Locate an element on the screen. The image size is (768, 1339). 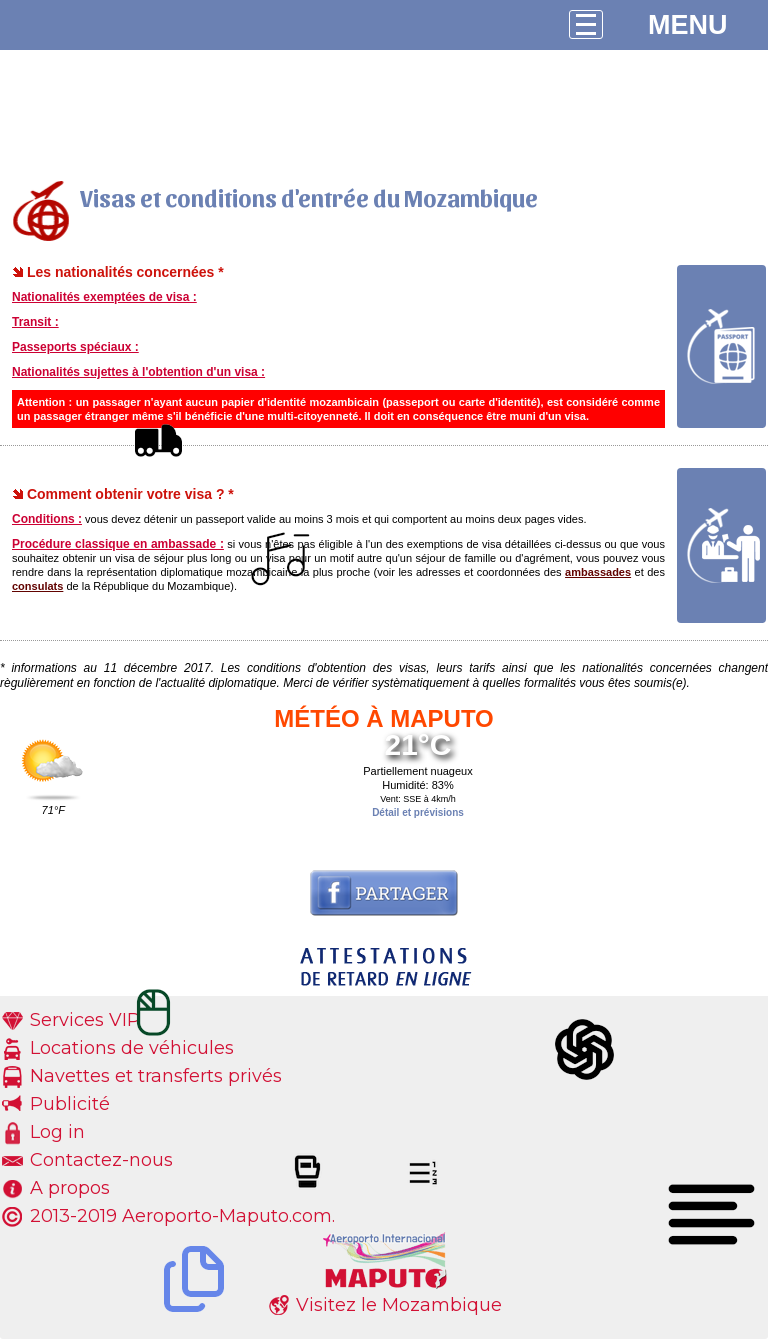
remove a song from your playlist is located at coordinates (281, 557).